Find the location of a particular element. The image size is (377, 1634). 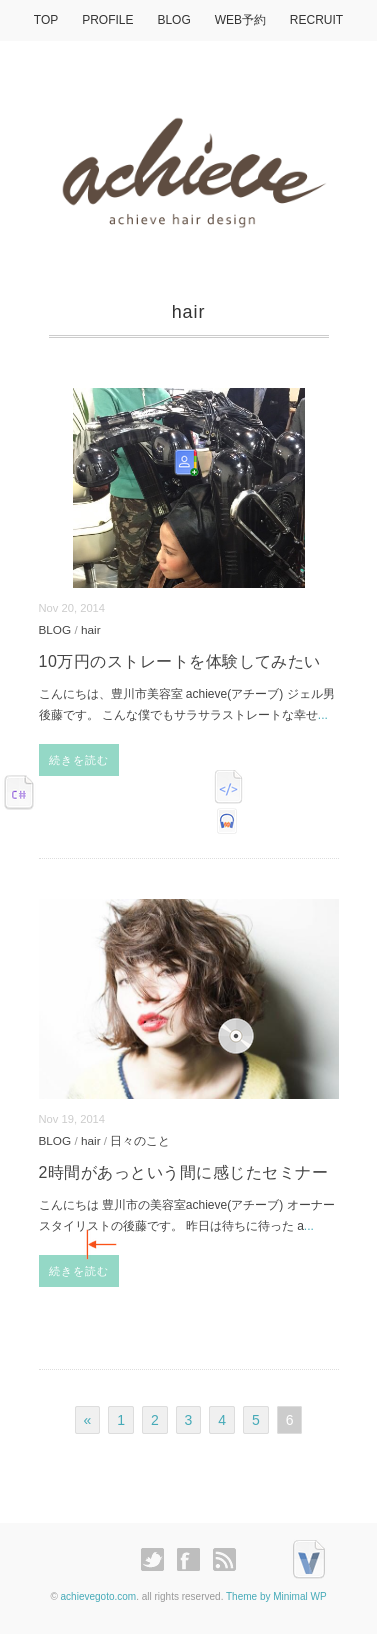

add a new contact to your address book is located at coordinates (186, 462).